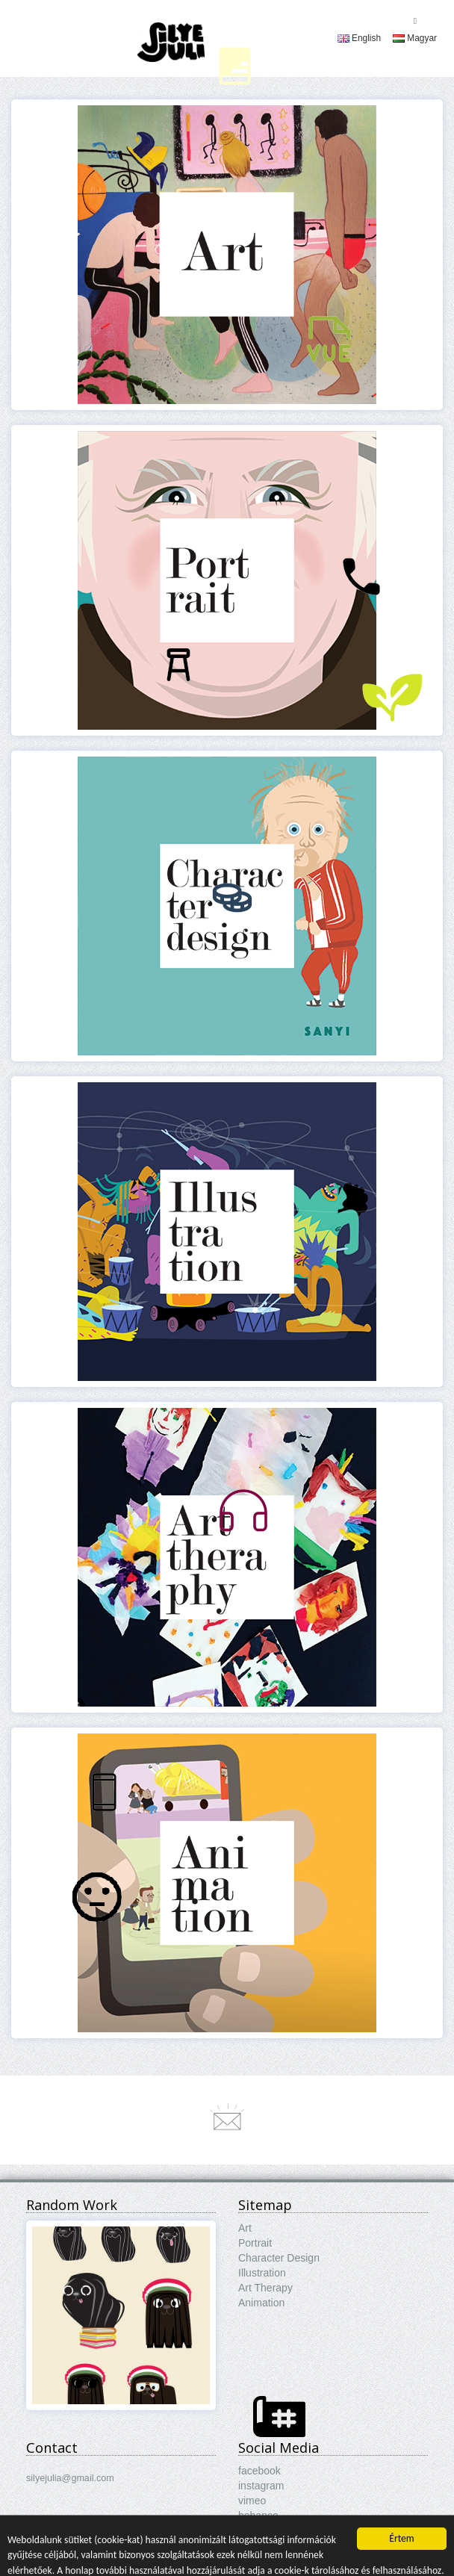 This screenshot has height=2576, width=454. What do you see at coordinates (97, 1897) in the screenshot?
I see `indicates neutral feedback or rating` at bounding box center [97, 1897].